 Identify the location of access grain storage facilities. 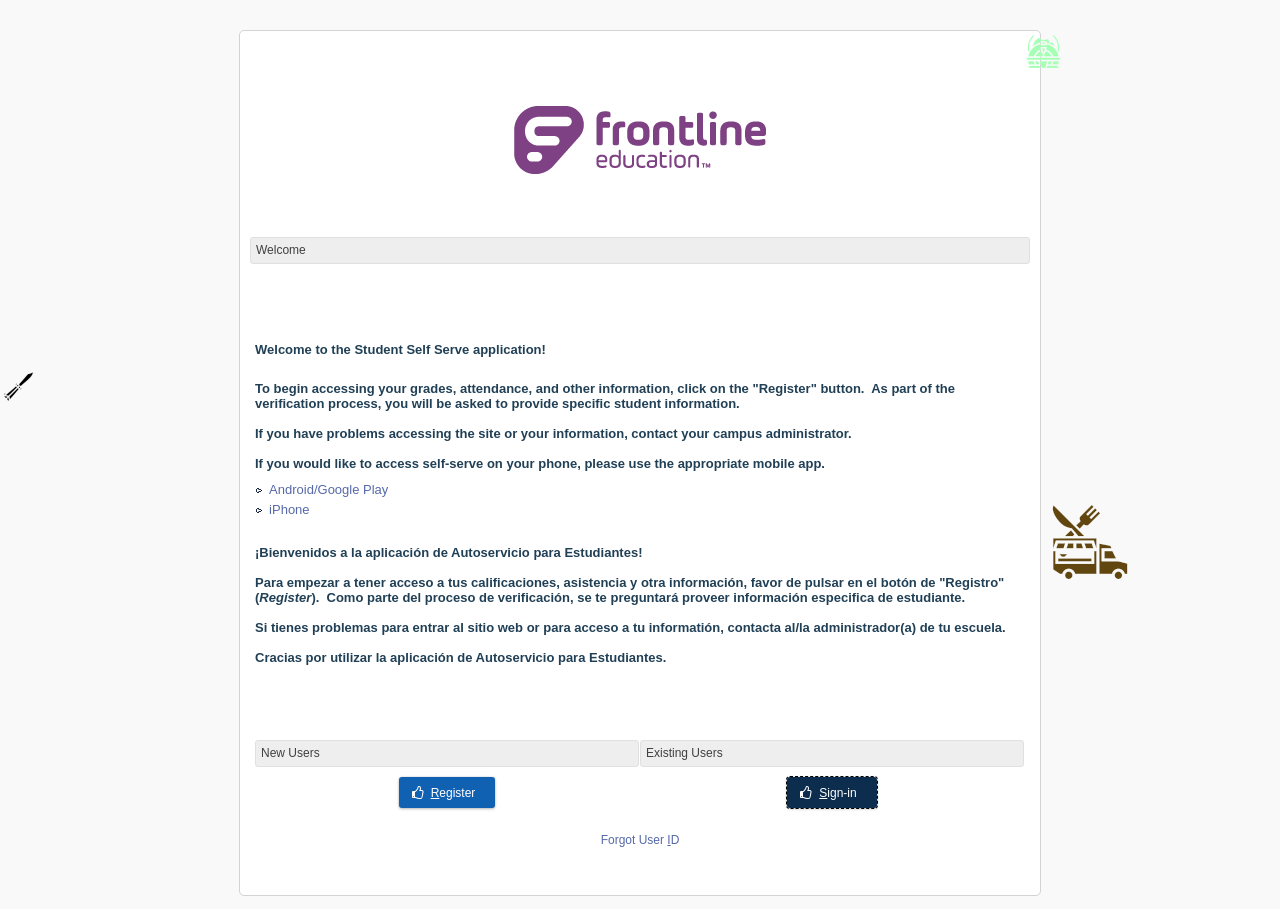
(1043, 51).